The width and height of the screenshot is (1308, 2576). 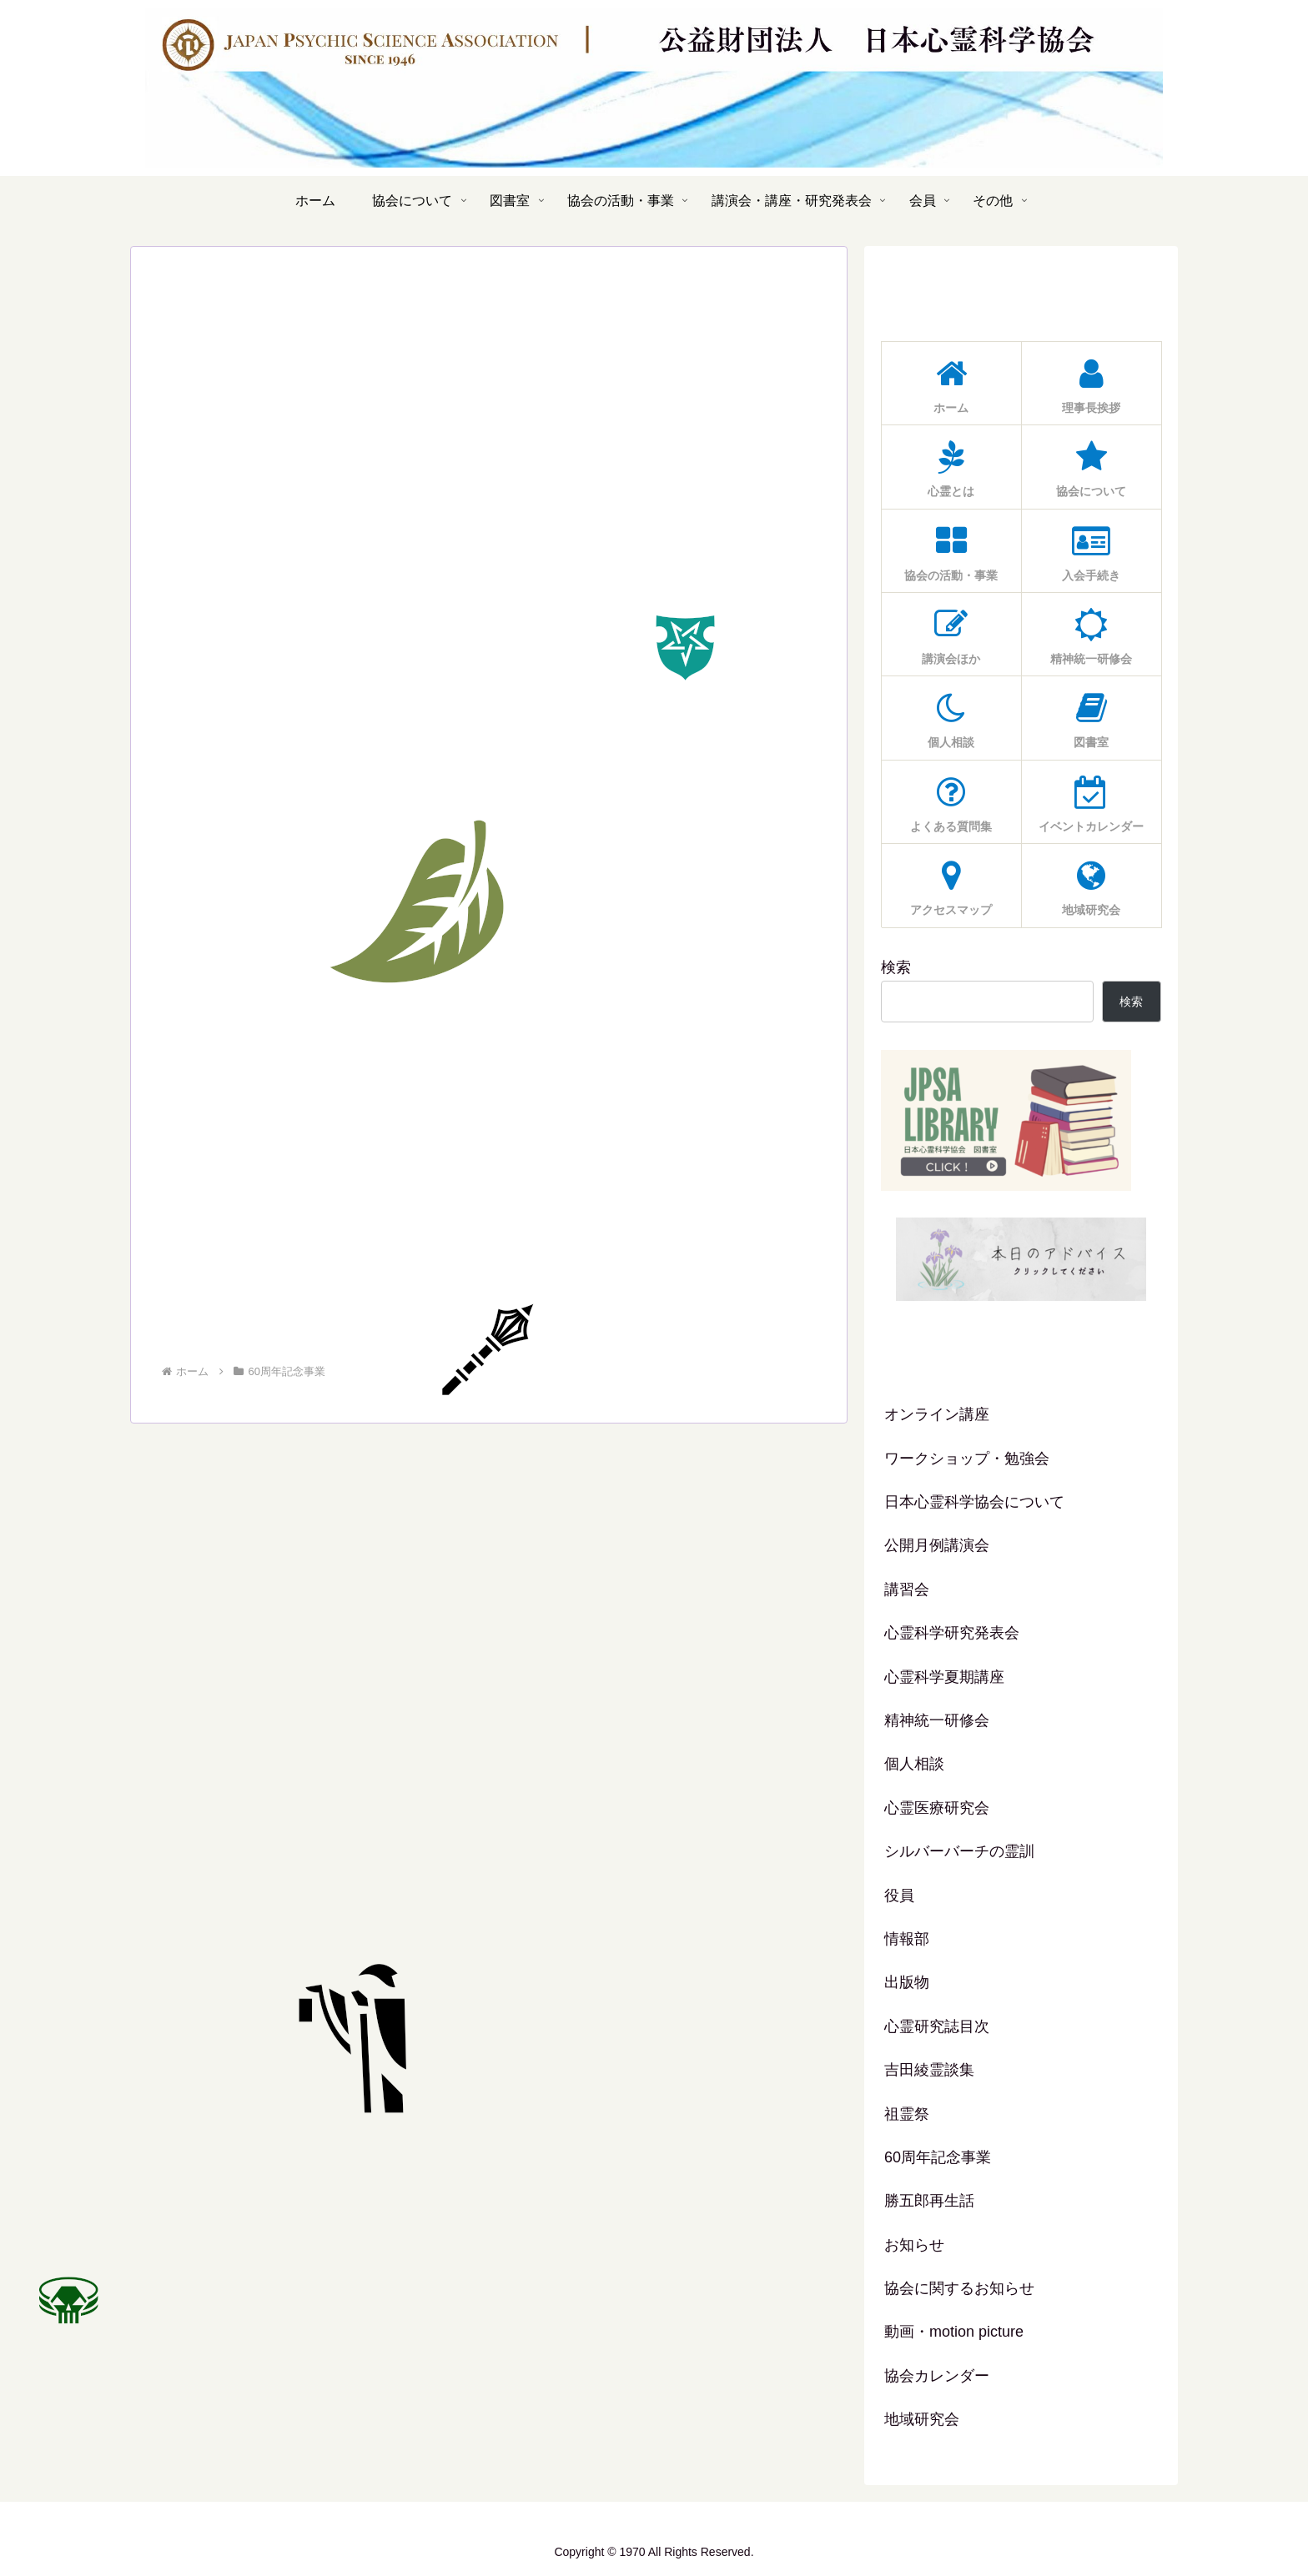 What do you see at coordinates (685, 649) in the screenshot?
I see `activate magical defense or shield ability` at bounding box center [685, 649].